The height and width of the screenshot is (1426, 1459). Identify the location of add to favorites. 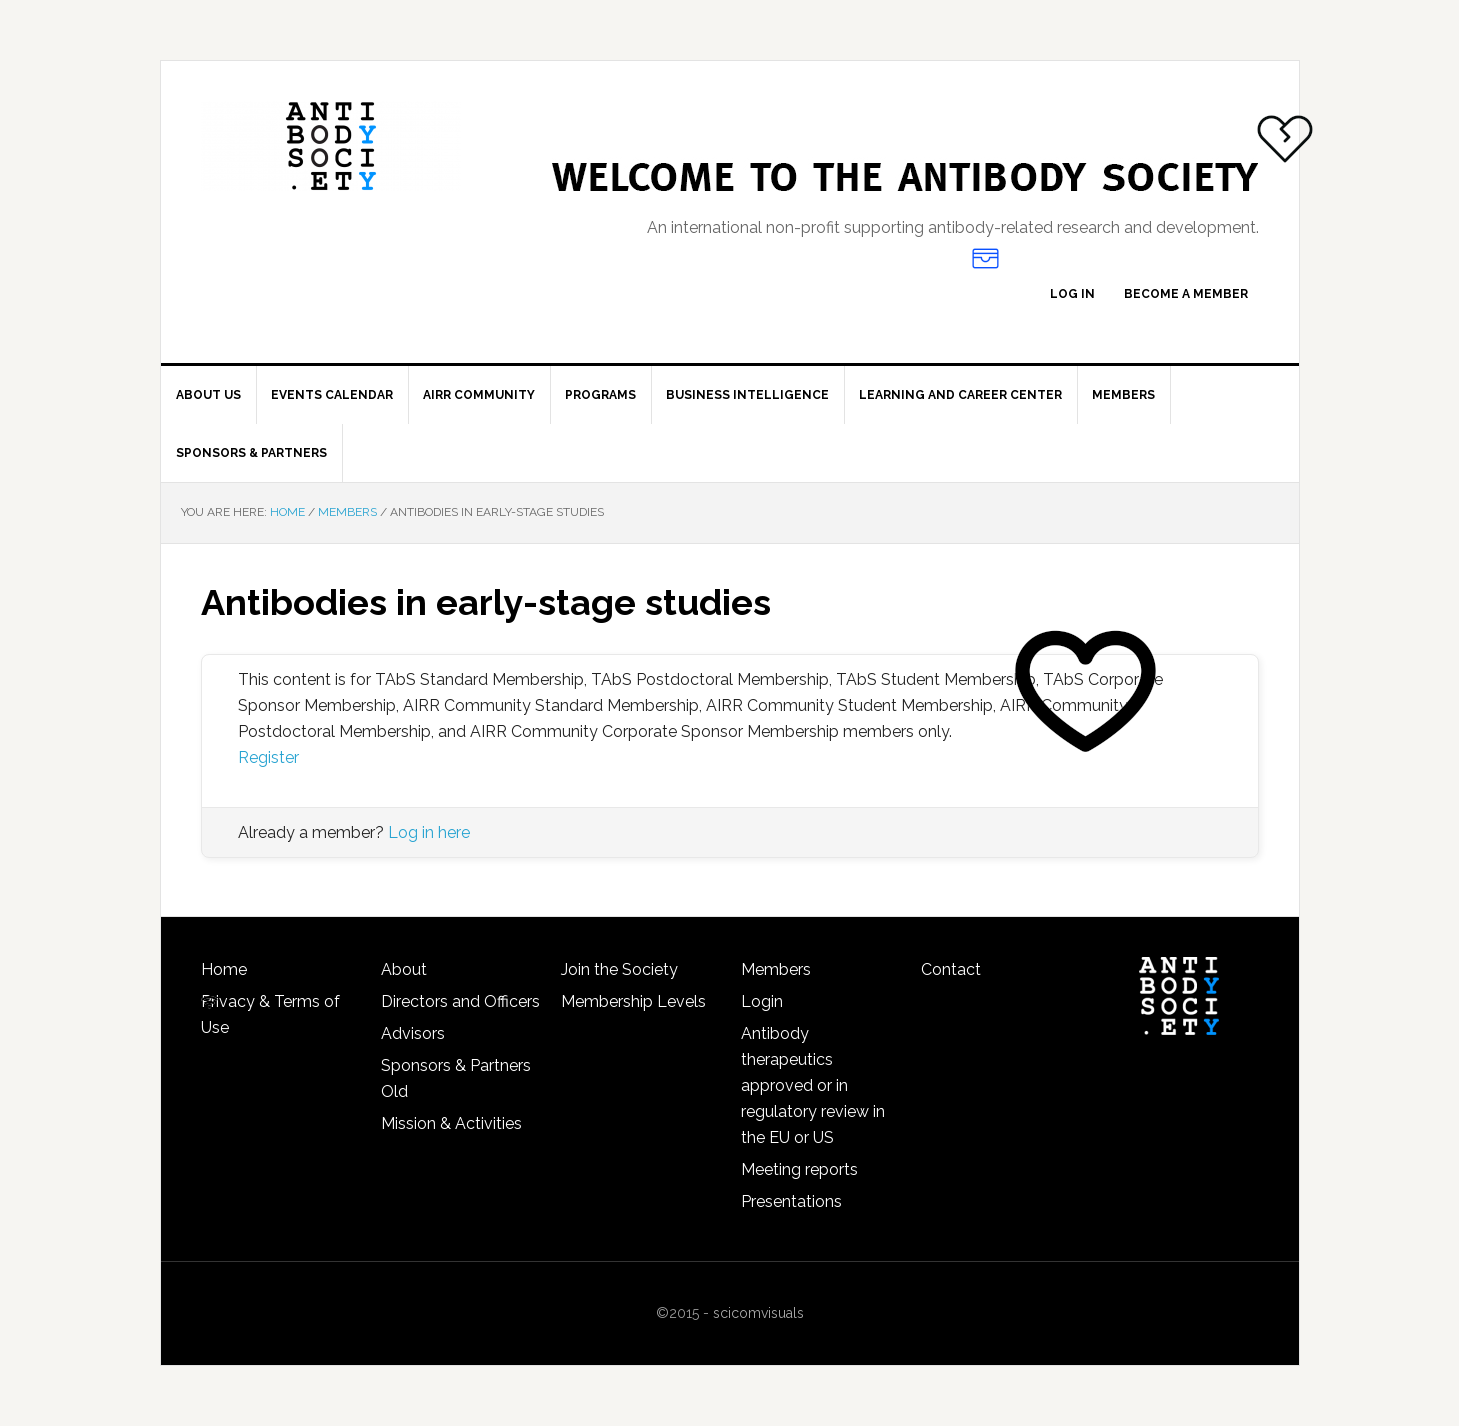
(1085, 686).